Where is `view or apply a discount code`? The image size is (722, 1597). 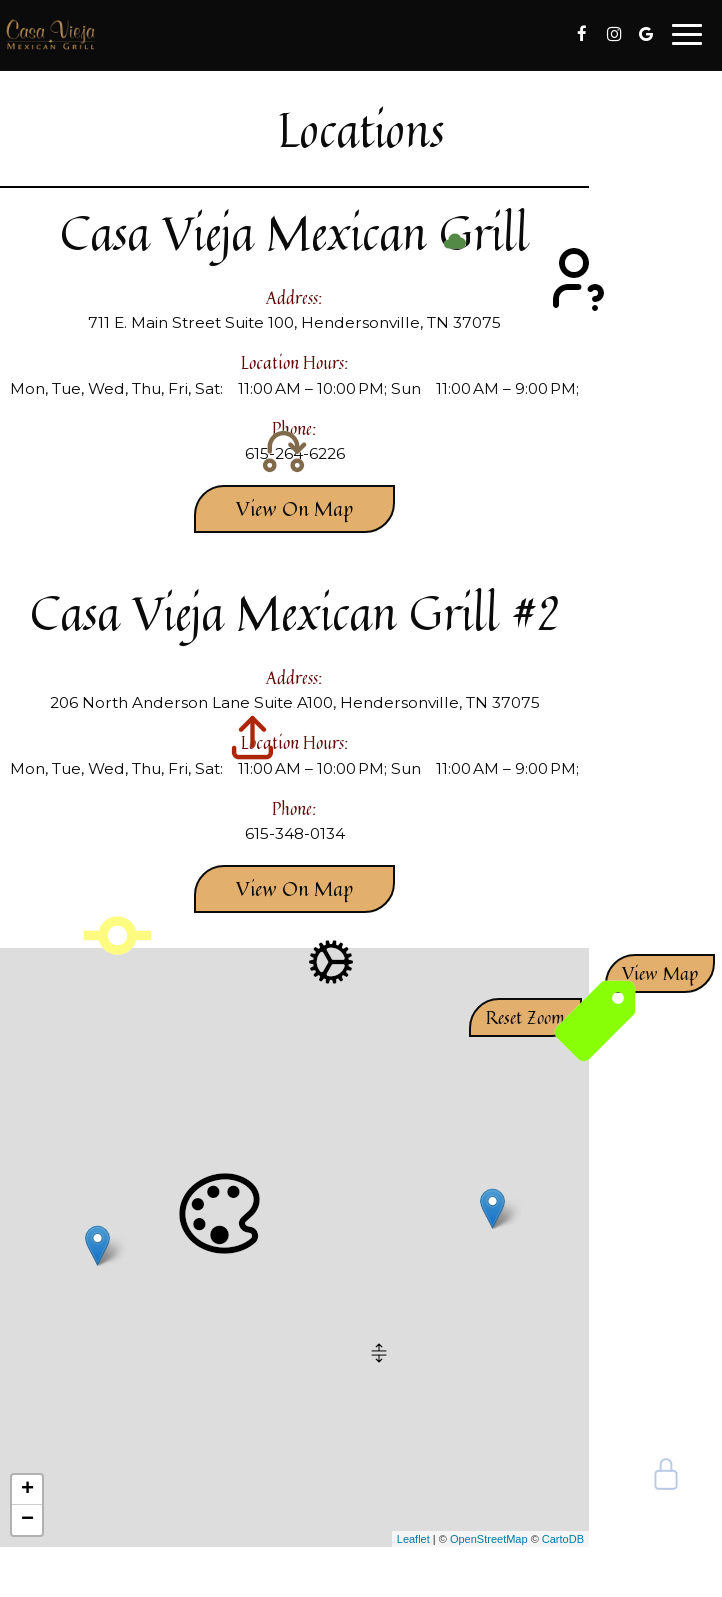 view or apply a discount code is located at coordinates (595, 1021).